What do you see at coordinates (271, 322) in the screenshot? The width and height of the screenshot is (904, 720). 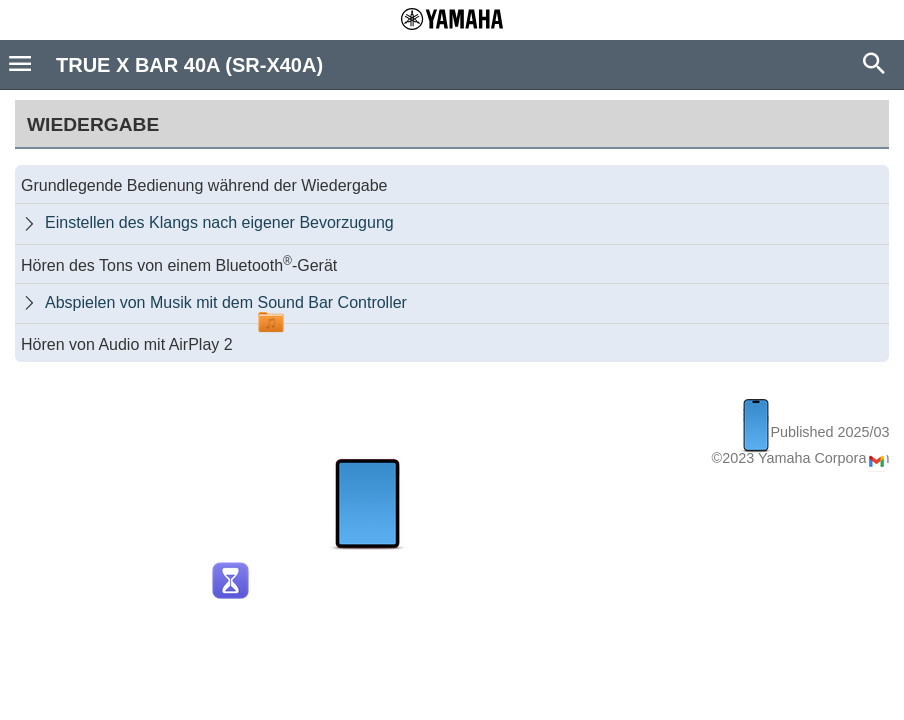 I see `open your music files folder` at bounding box center [271, 322].